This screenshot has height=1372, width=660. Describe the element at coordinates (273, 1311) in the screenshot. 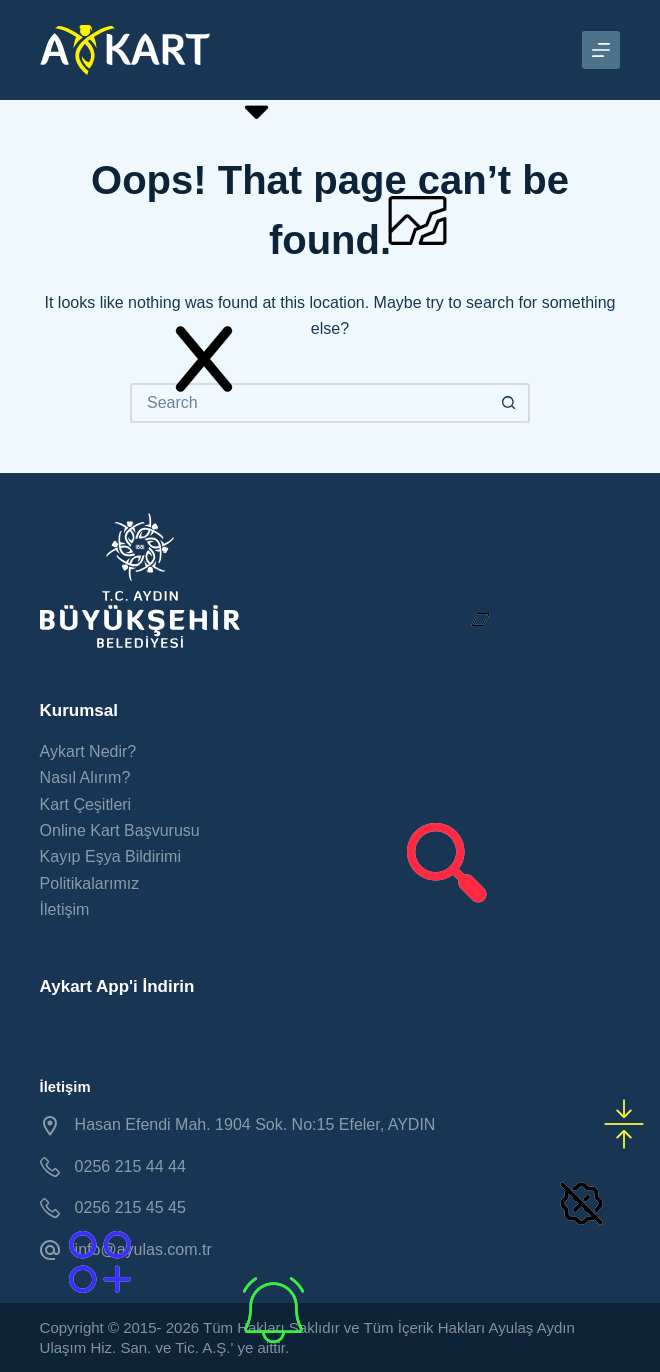

I see `indicates new notifications or alerts` at that location.